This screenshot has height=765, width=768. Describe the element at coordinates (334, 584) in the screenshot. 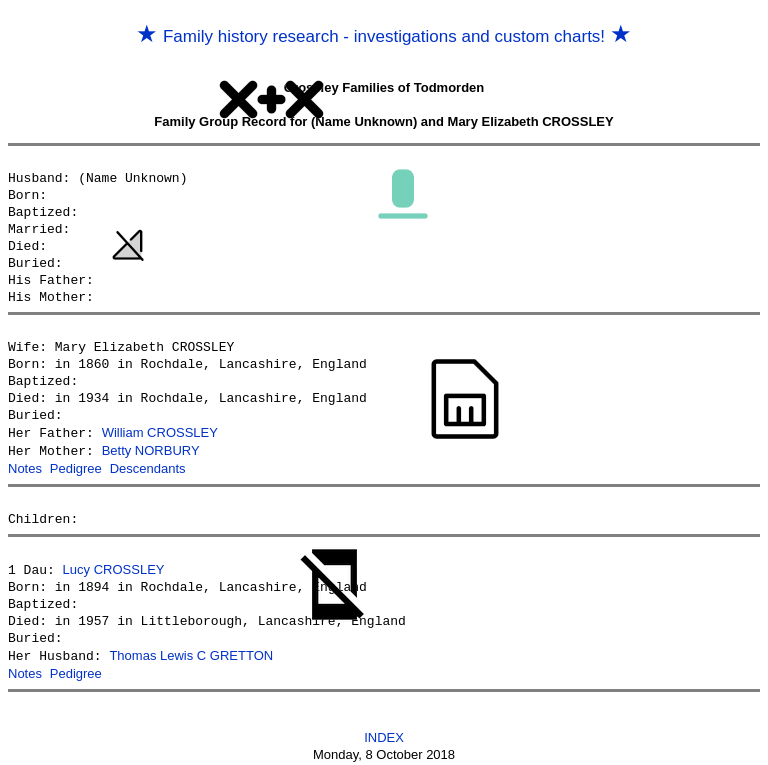

I see `no cell phone signal available` at that location.